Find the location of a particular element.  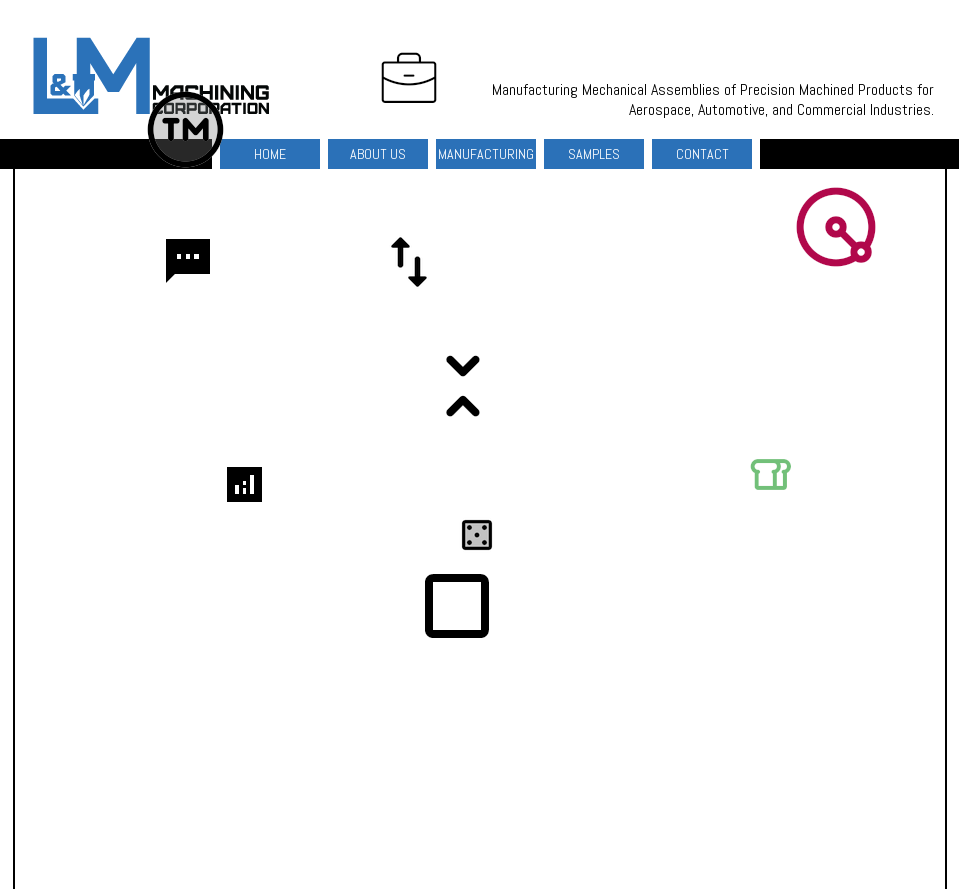

access bakery or bread-related content is located at coordinates (771, 474).